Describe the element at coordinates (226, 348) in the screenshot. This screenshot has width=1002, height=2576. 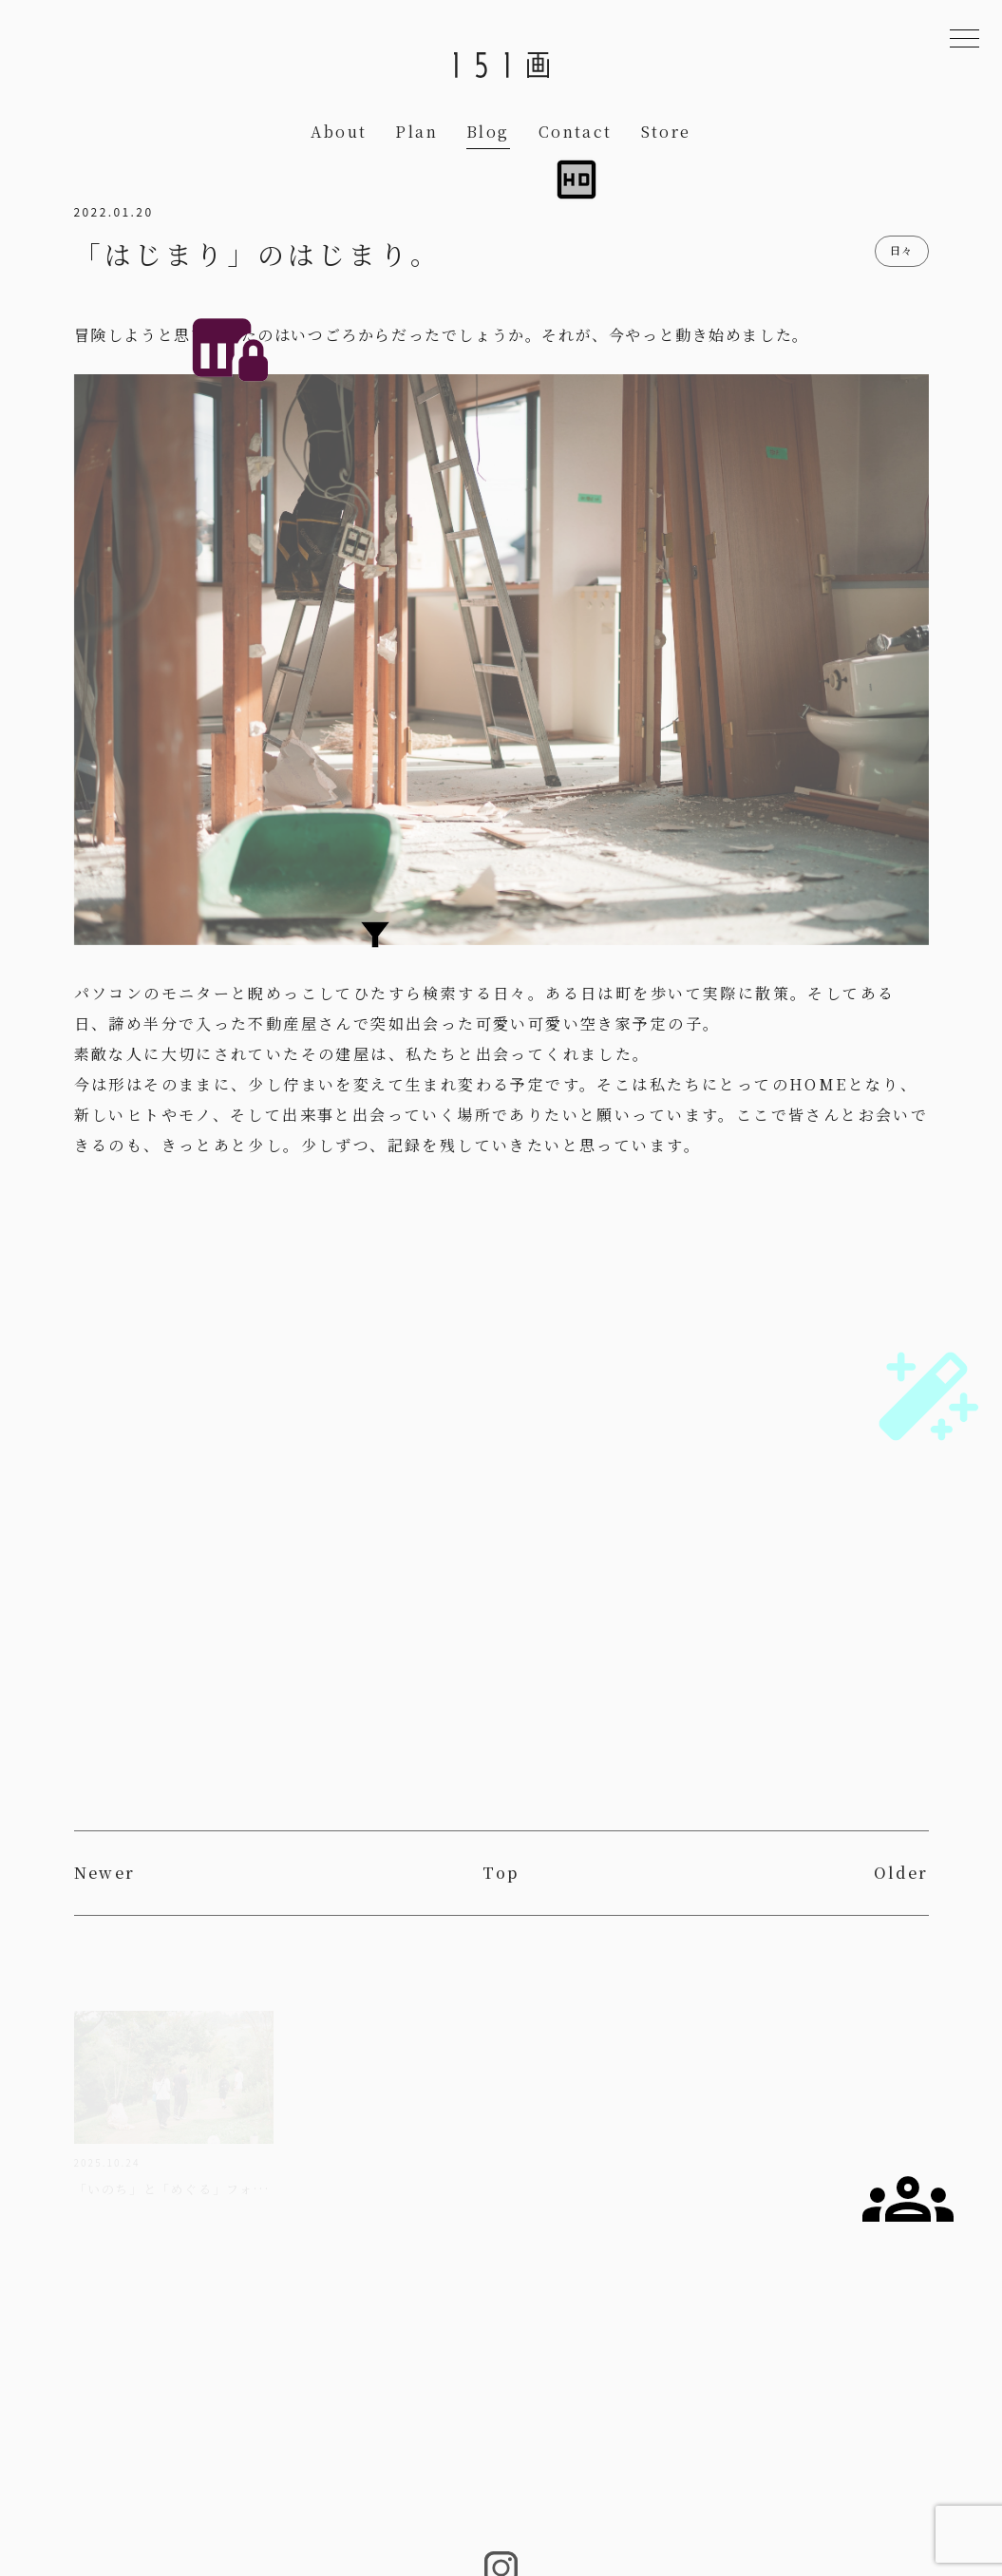
I see `lock a column in a spreadsheet or table` at that location.